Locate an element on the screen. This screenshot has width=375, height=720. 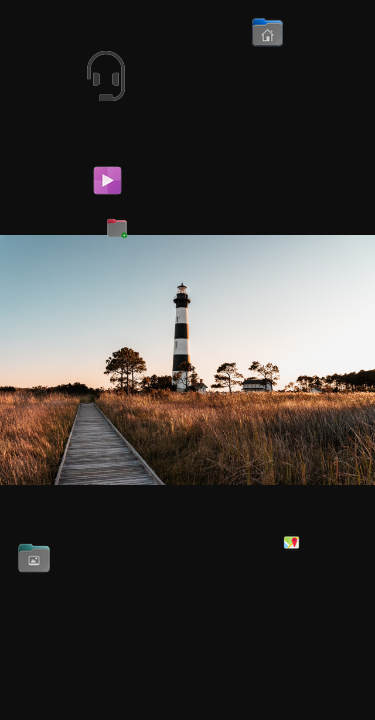
create a new folder is located at coordinates (117, 228).